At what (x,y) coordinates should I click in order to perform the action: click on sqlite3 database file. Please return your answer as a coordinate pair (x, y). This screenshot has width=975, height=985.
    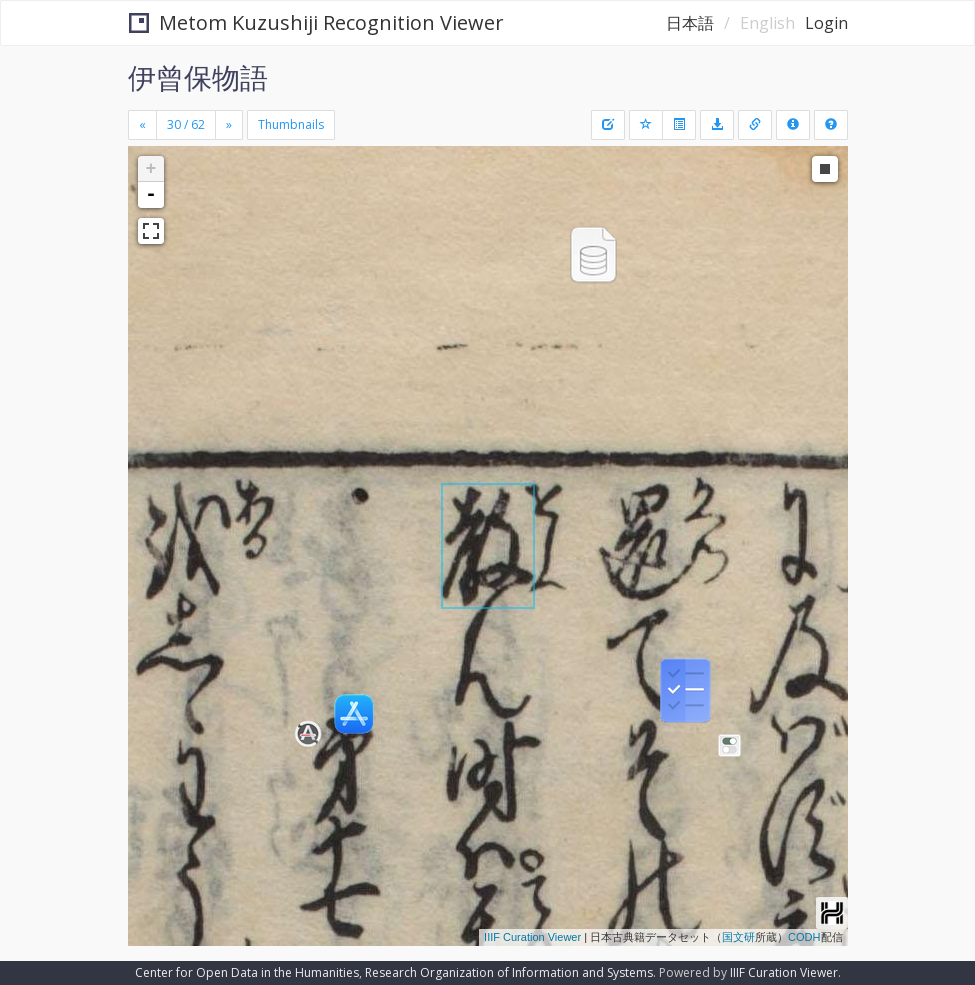
    Looking at the image, I should click on (593, 254).